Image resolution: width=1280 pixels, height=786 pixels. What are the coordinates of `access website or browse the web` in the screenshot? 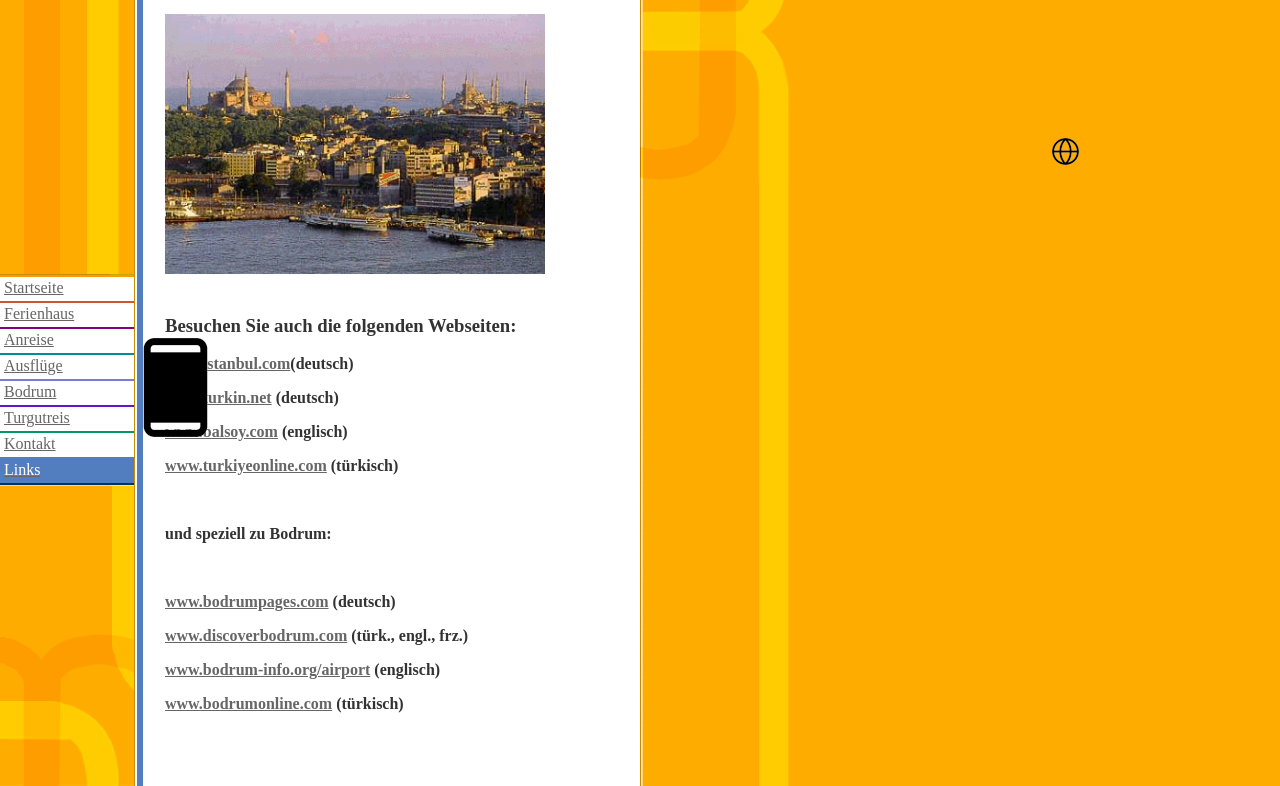 It's located at (1065, 151).